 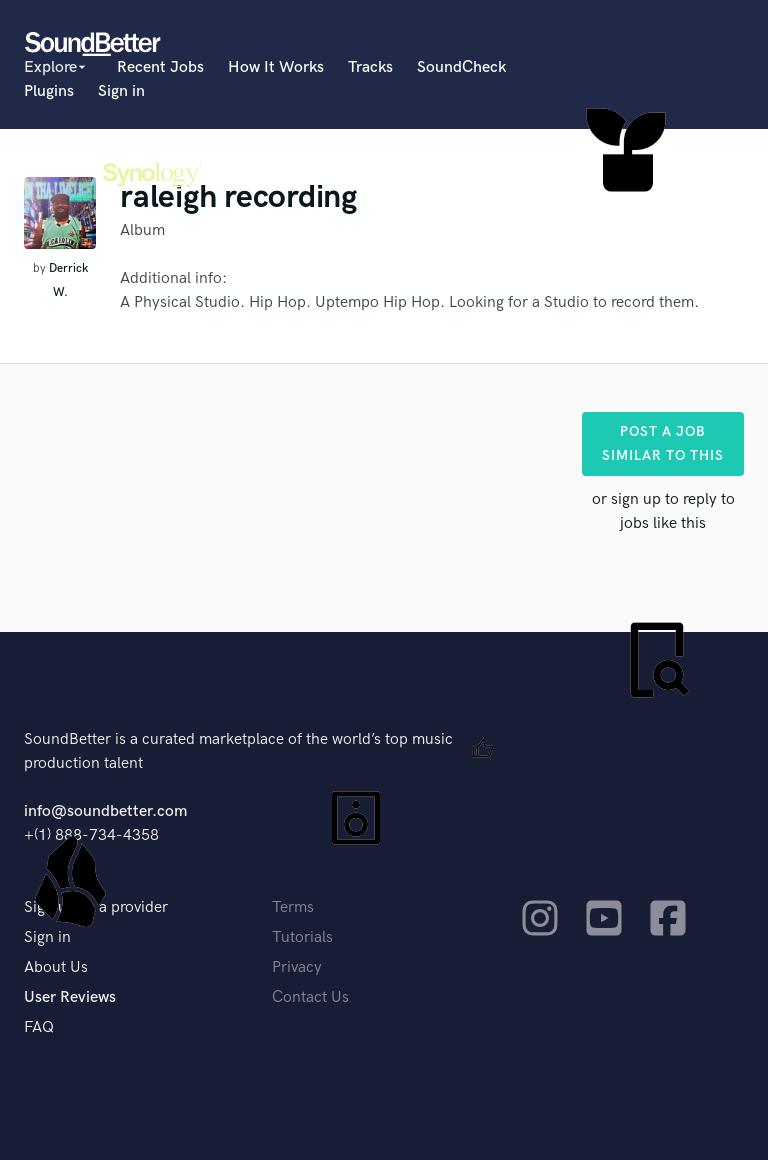 I want to click on open obsidian note-taking app, so click(x=70, y=881).